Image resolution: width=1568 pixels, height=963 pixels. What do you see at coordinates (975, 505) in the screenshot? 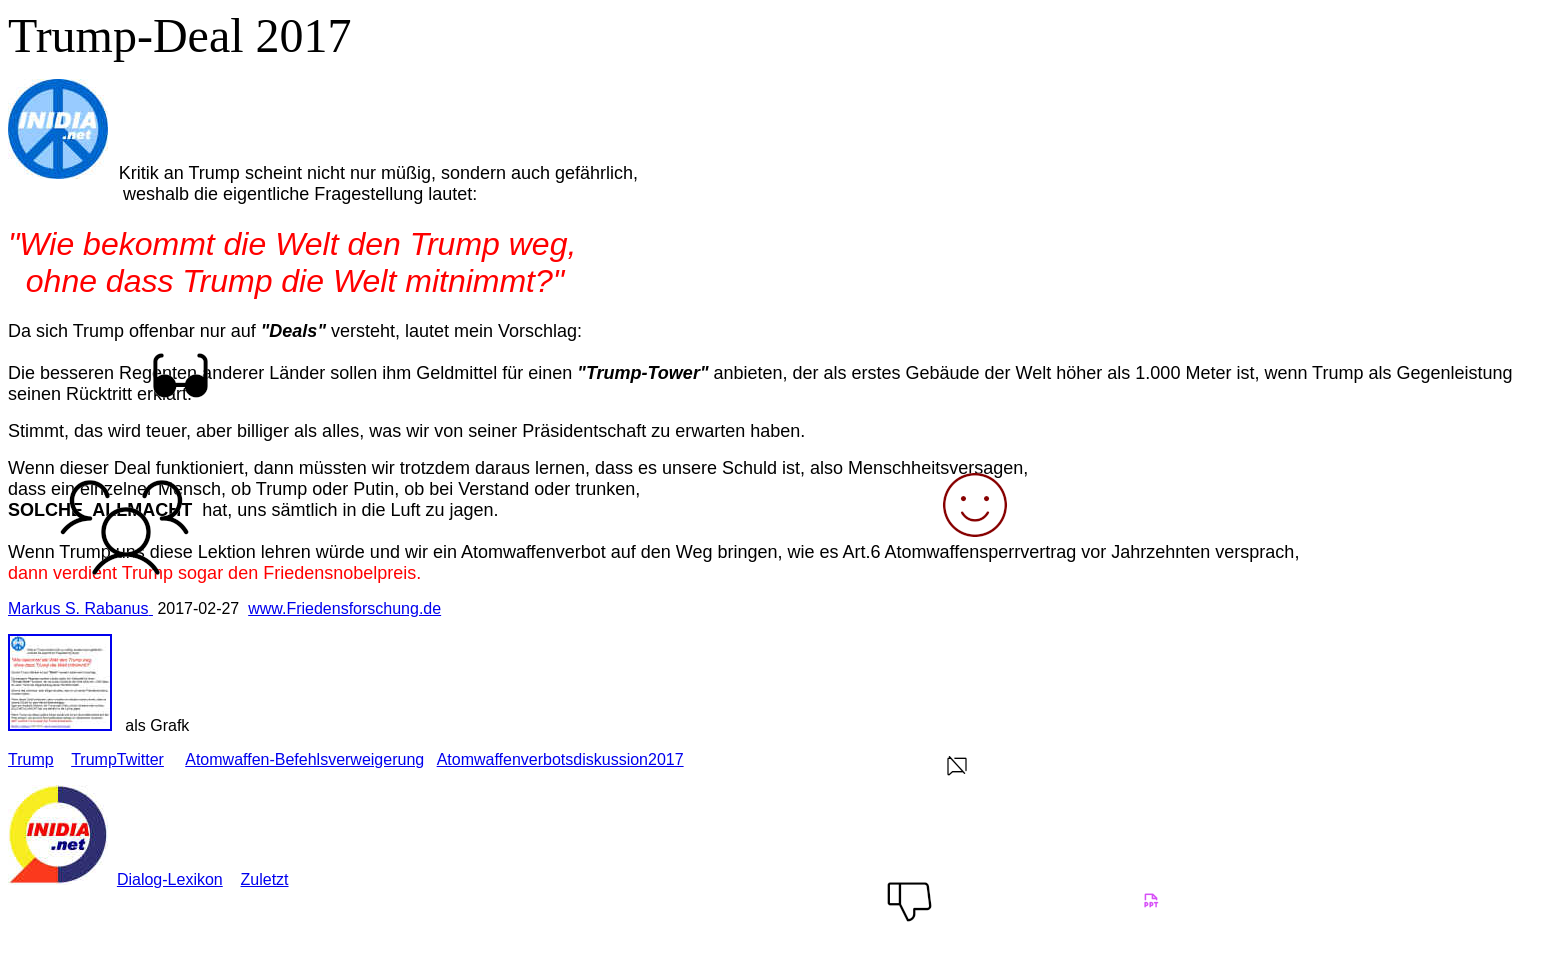
I see `add an emoji or reaction` at bounding box center [975, 505].